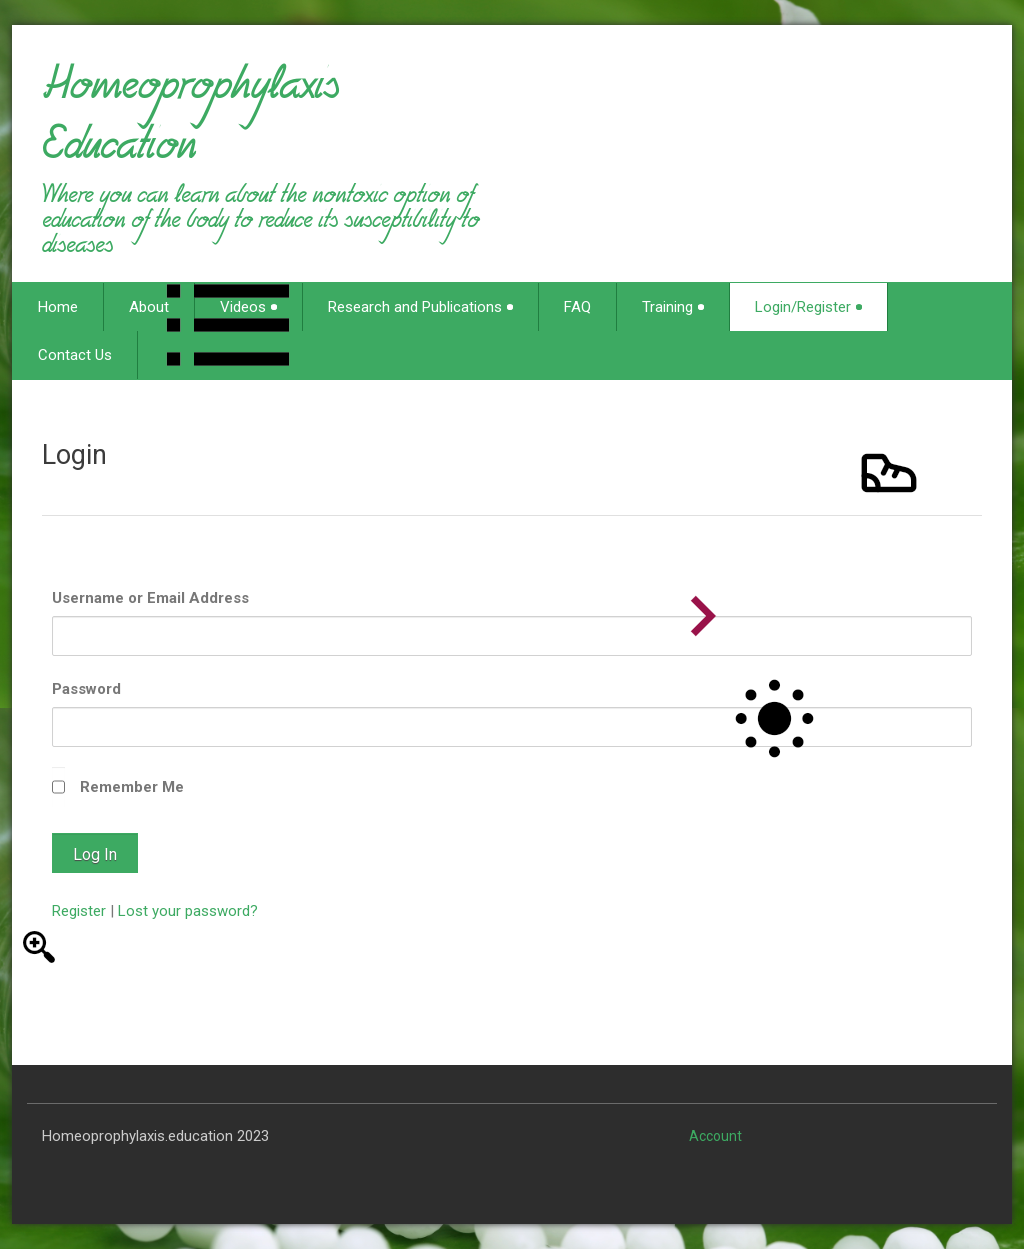 This screenshot has height=1249, width=1024. Describe the element at coordinates (889, 473) in the screenshot. I see `browse footwear or shoe products` at that location.